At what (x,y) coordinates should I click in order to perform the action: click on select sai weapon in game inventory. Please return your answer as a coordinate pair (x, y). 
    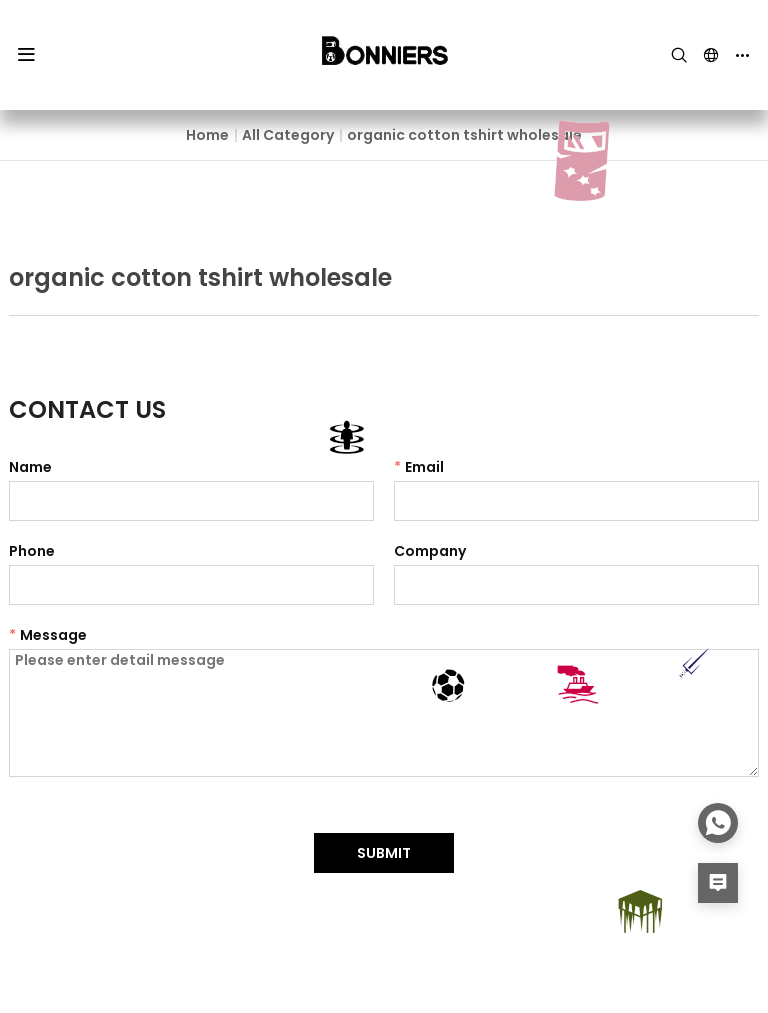
    Looking at the image, I should click on (694, 663).